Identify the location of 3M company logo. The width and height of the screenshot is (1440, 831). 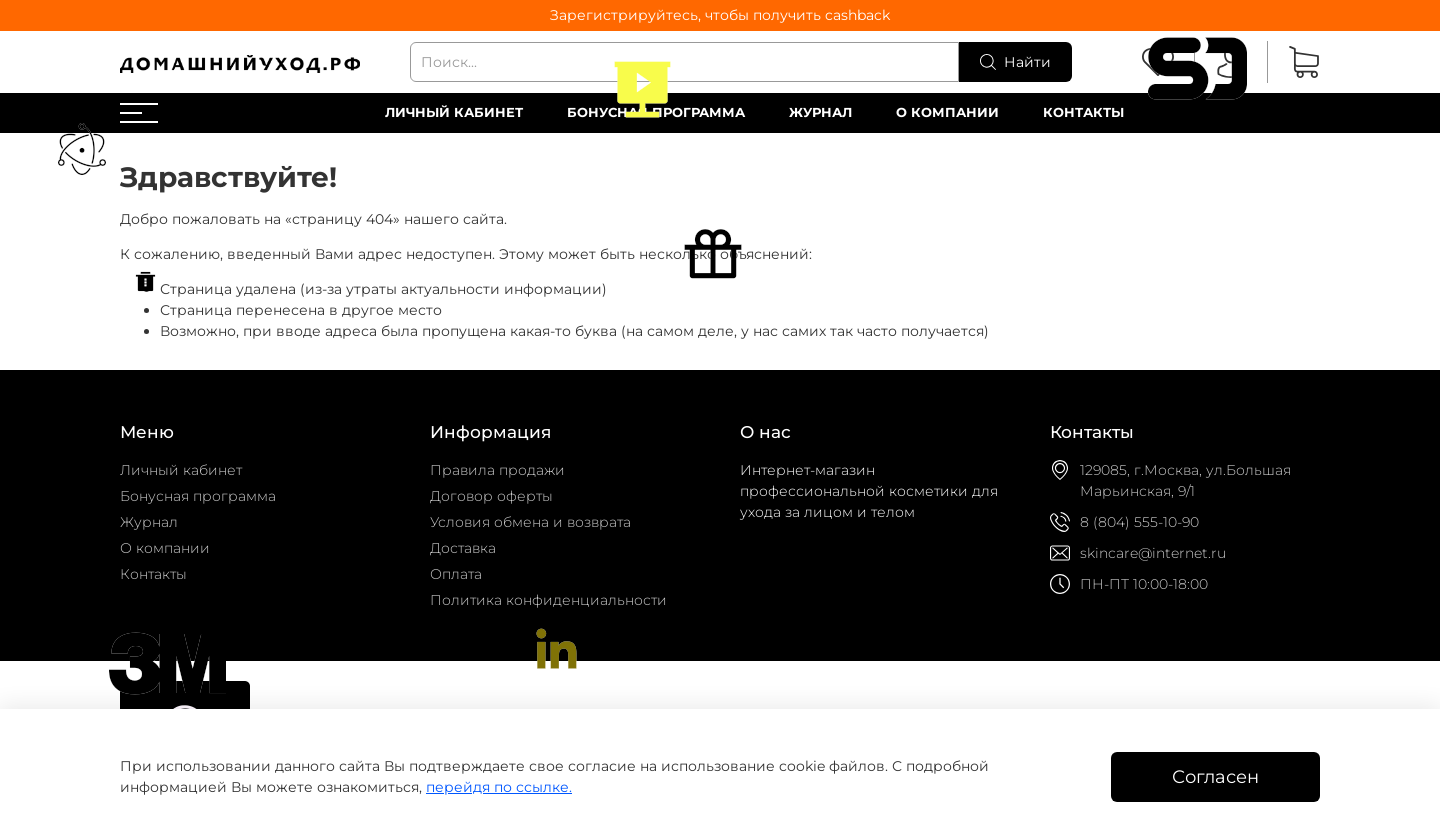
(167, 663).